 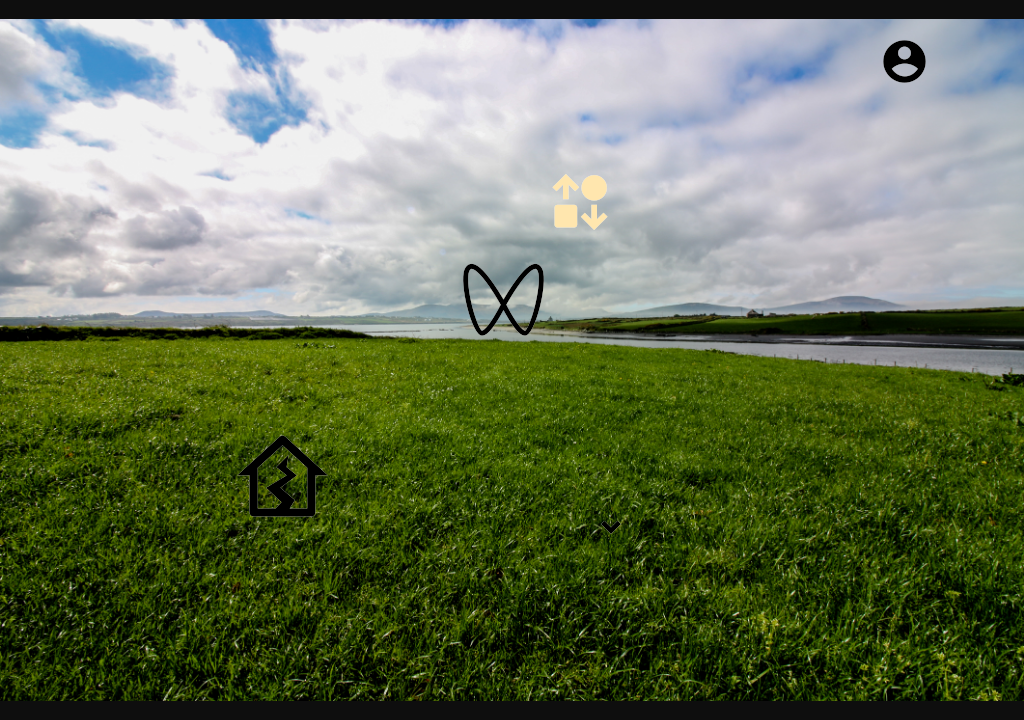 I want to click on indicates earthquake alert or seismic activity warning, so click(x=282, y=479).